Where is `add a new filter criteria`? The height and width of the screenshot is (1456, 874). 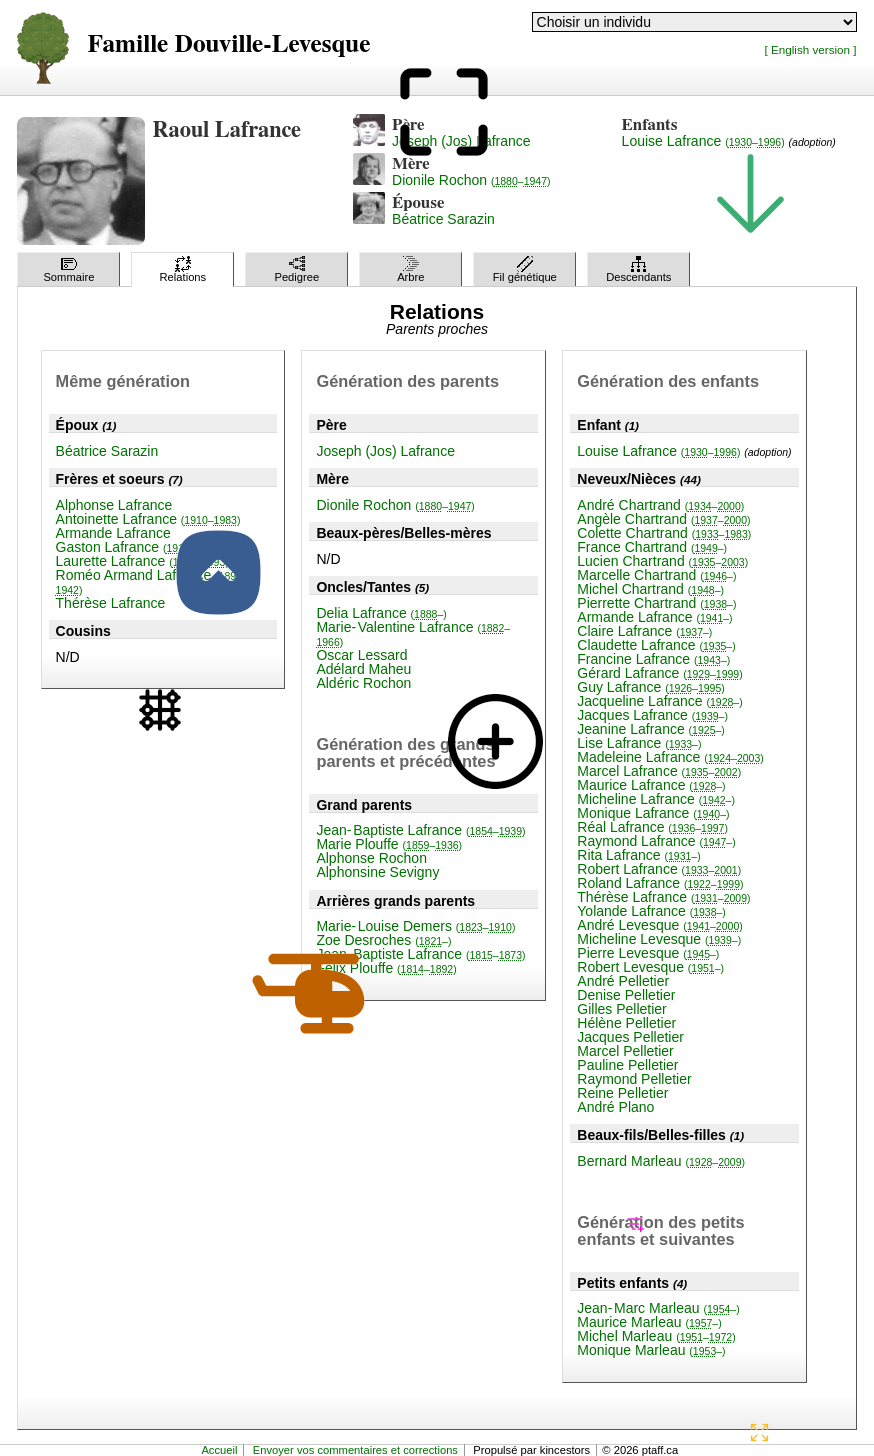
add a new filter criteria is located at coordinates (635, 1224).